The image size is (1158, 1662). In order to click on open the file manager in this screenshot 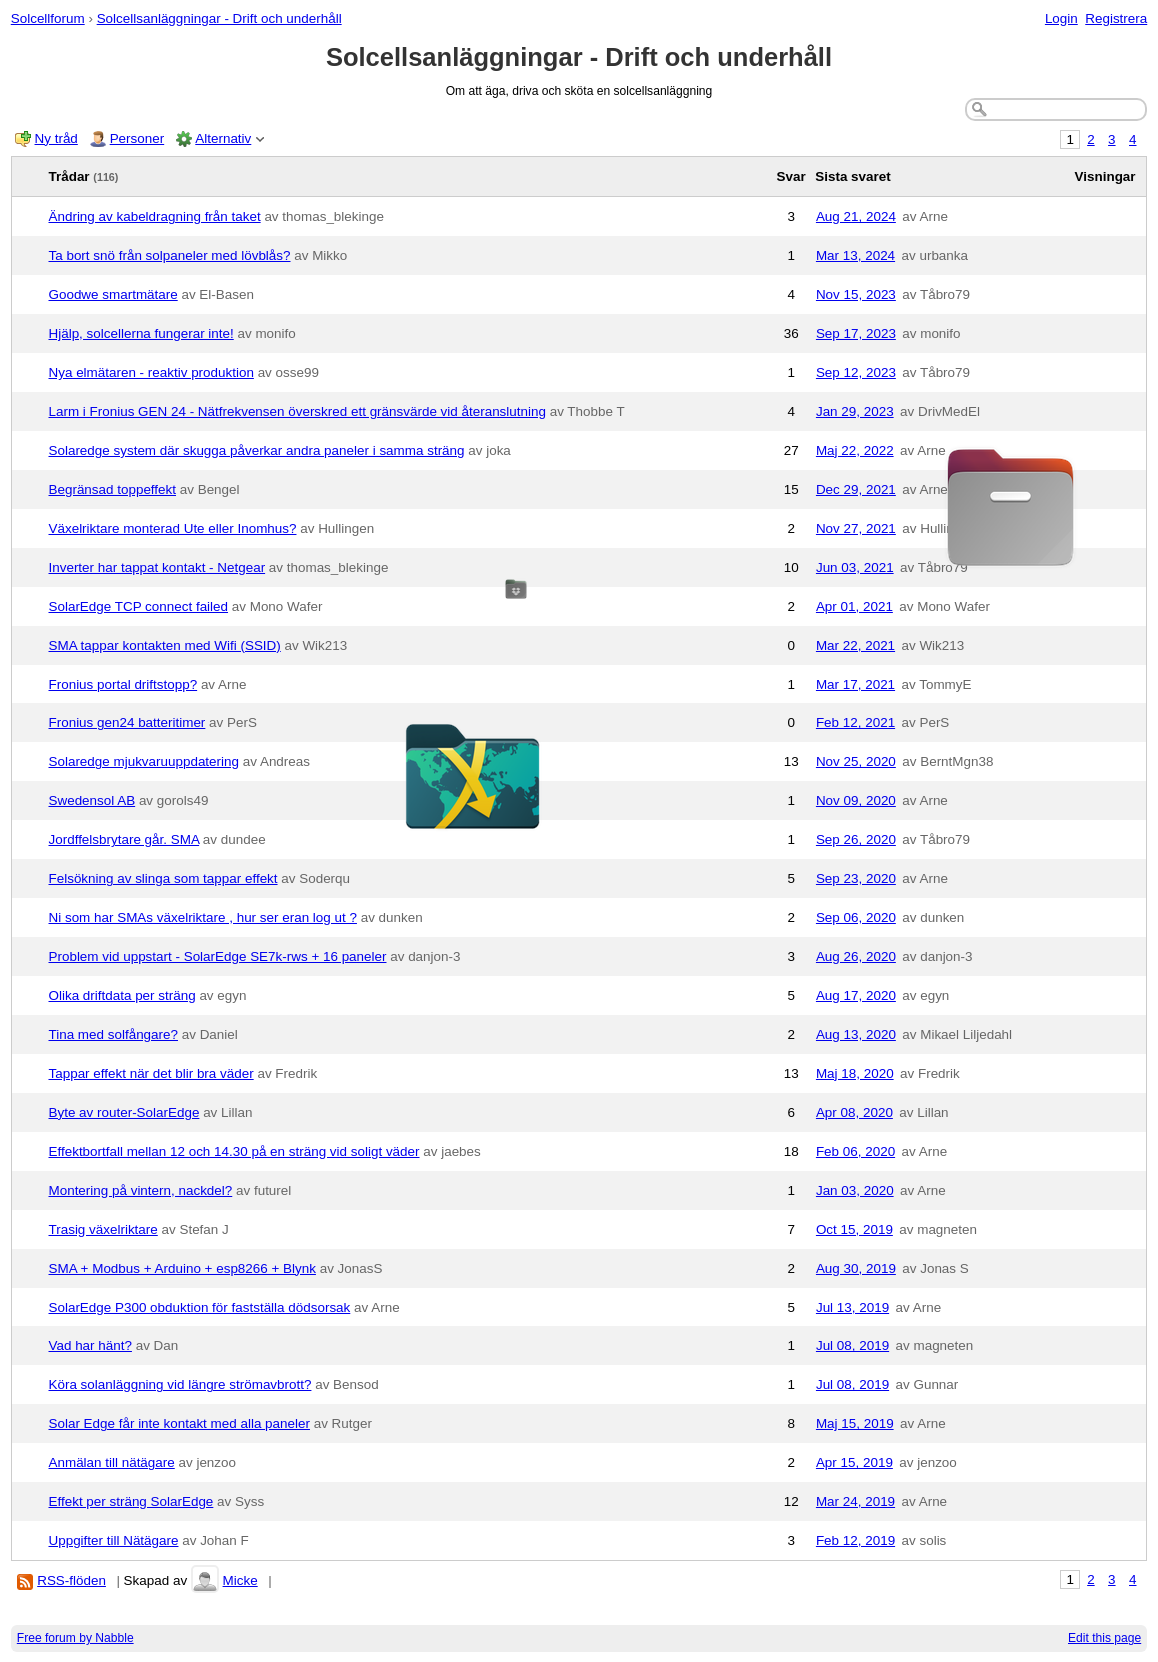, I will do `click(1010, 507)`.